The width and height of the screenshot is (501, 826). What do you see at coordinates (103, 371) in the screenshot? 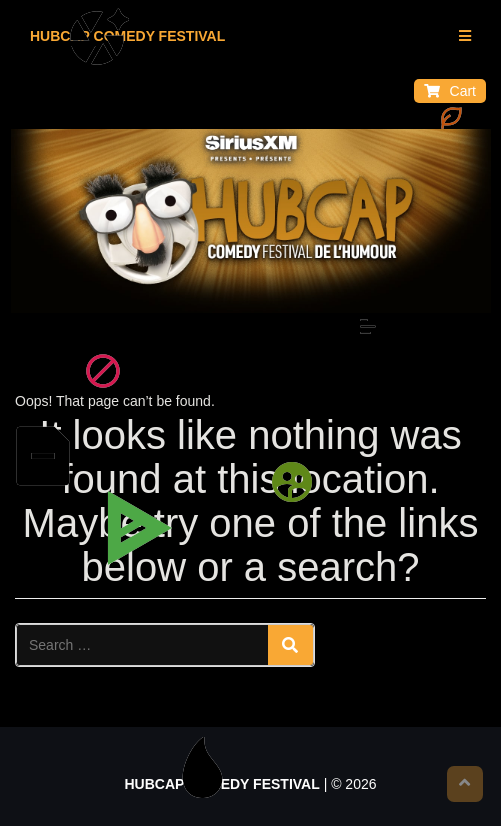
I see `indicates a prohibited or restricted action` at bounding box center [103, 371].